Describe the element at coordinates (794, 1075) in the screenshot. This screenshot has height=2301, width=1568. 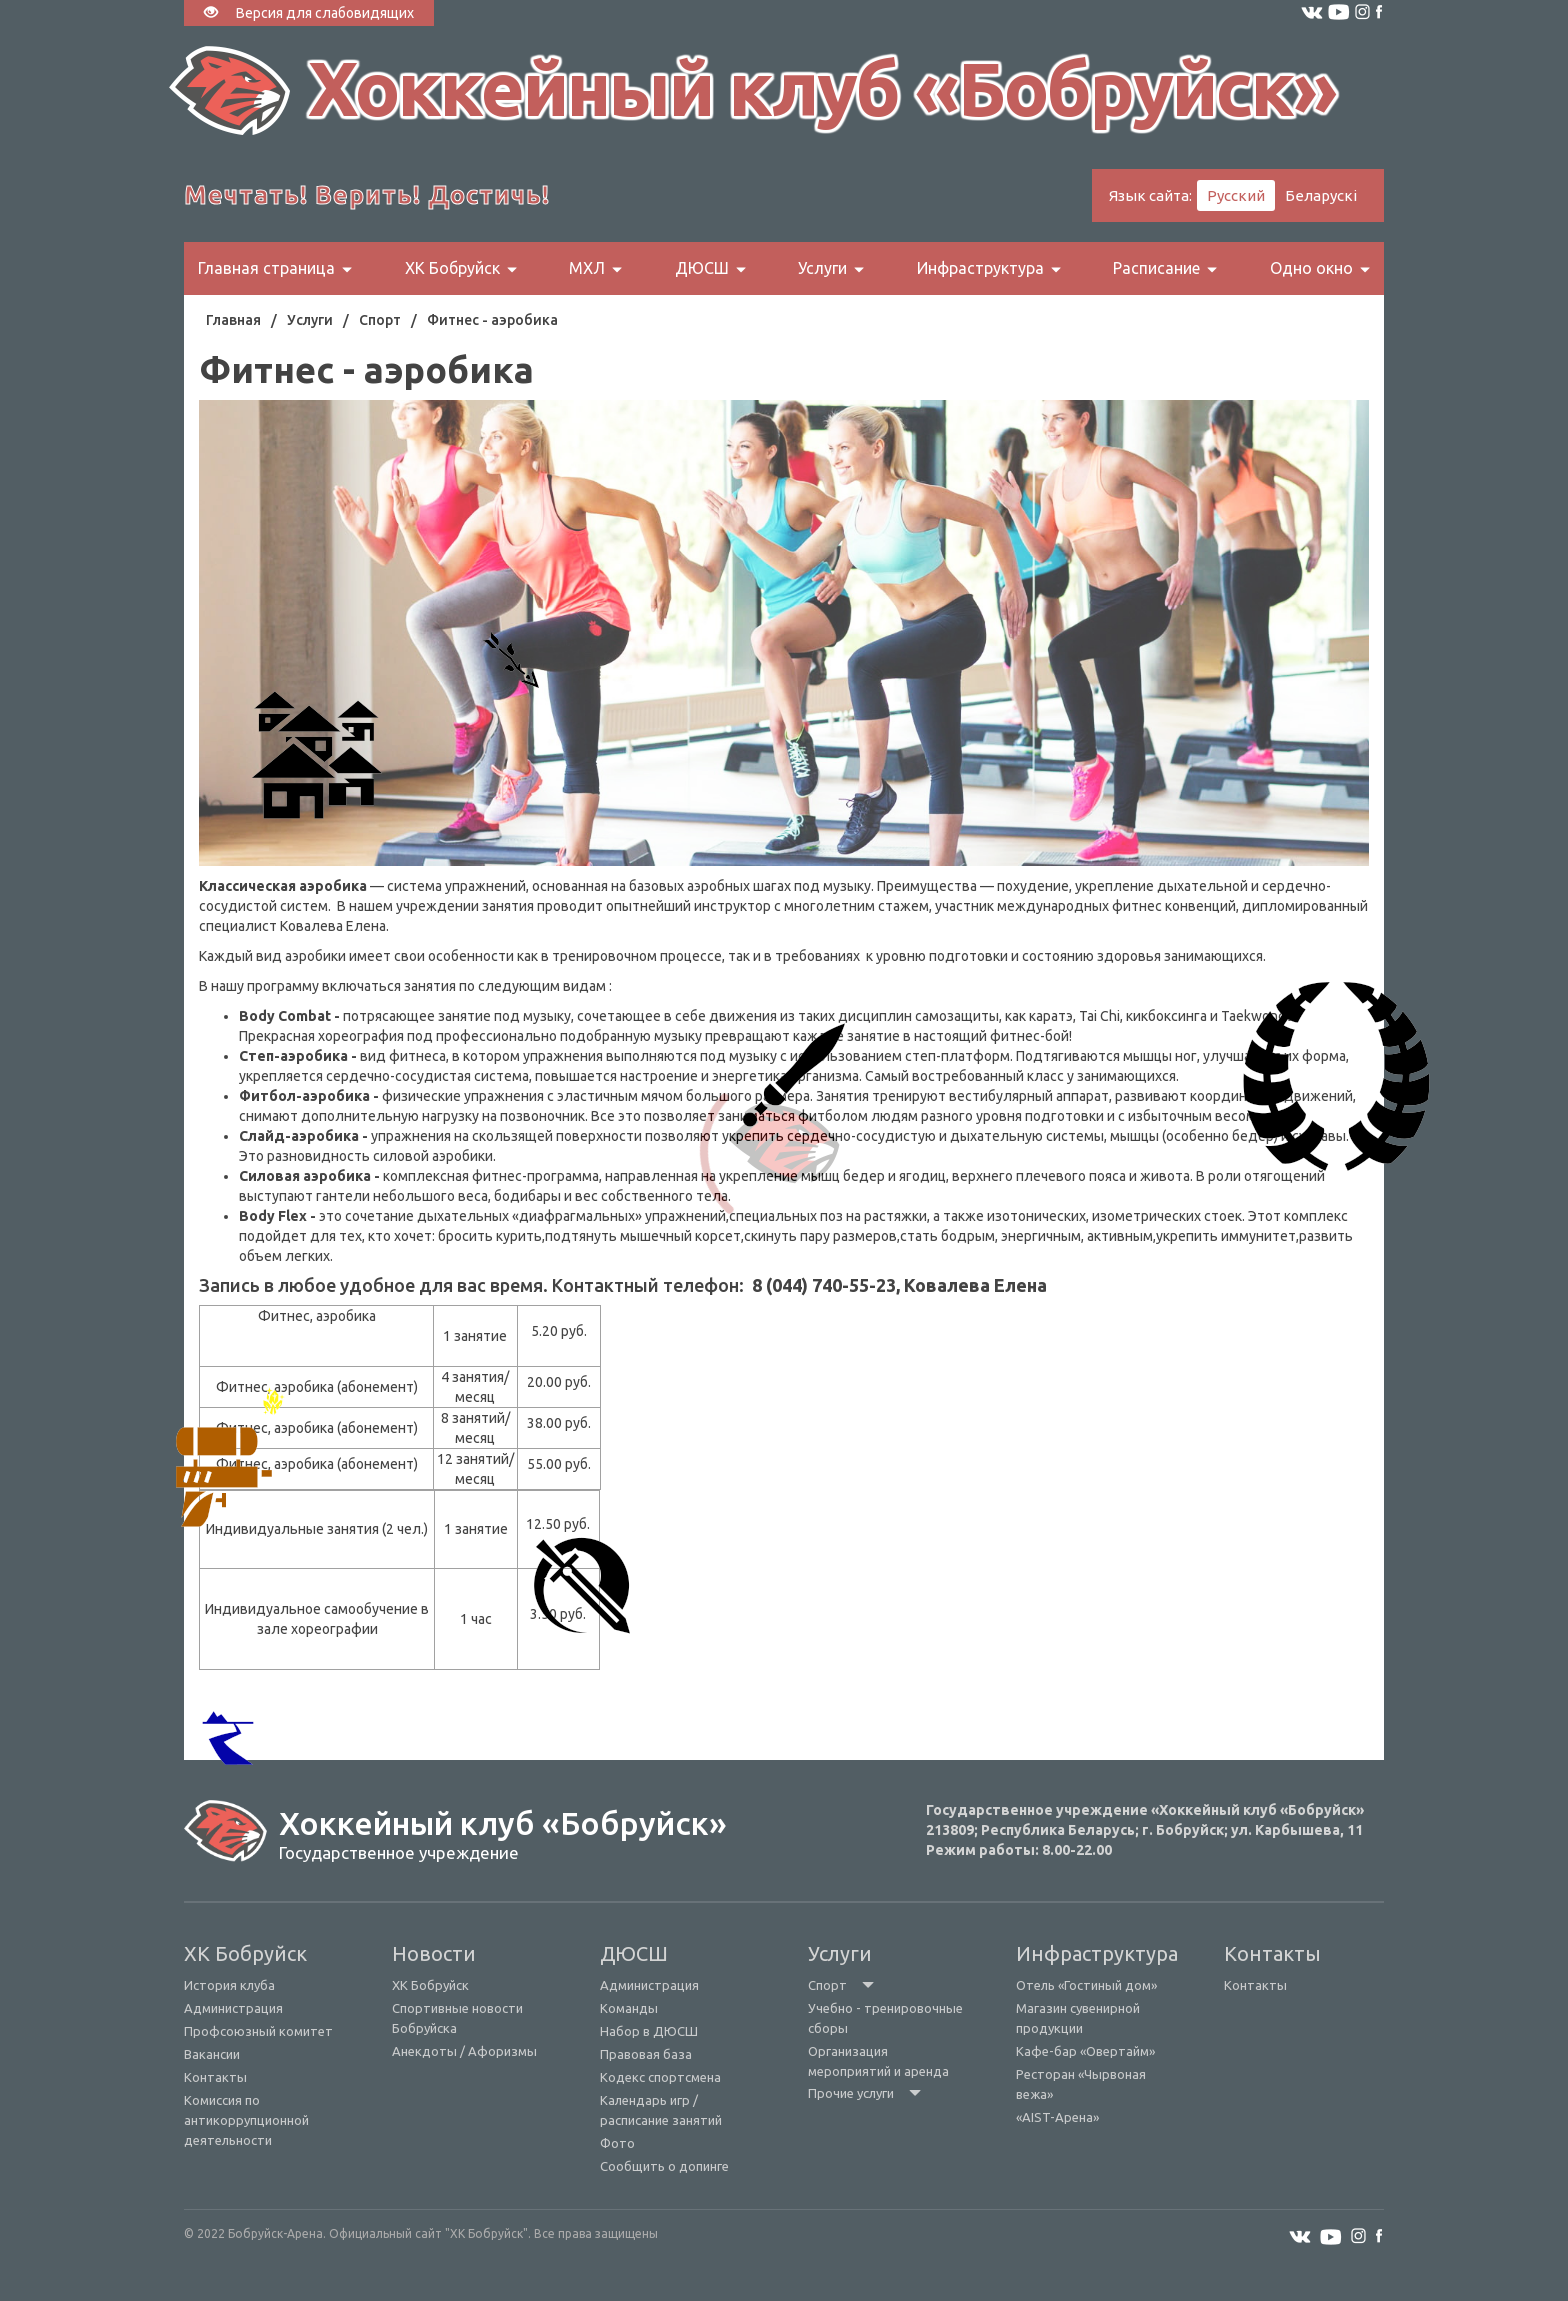
I see `select sword or melee weapon in game` at that location.